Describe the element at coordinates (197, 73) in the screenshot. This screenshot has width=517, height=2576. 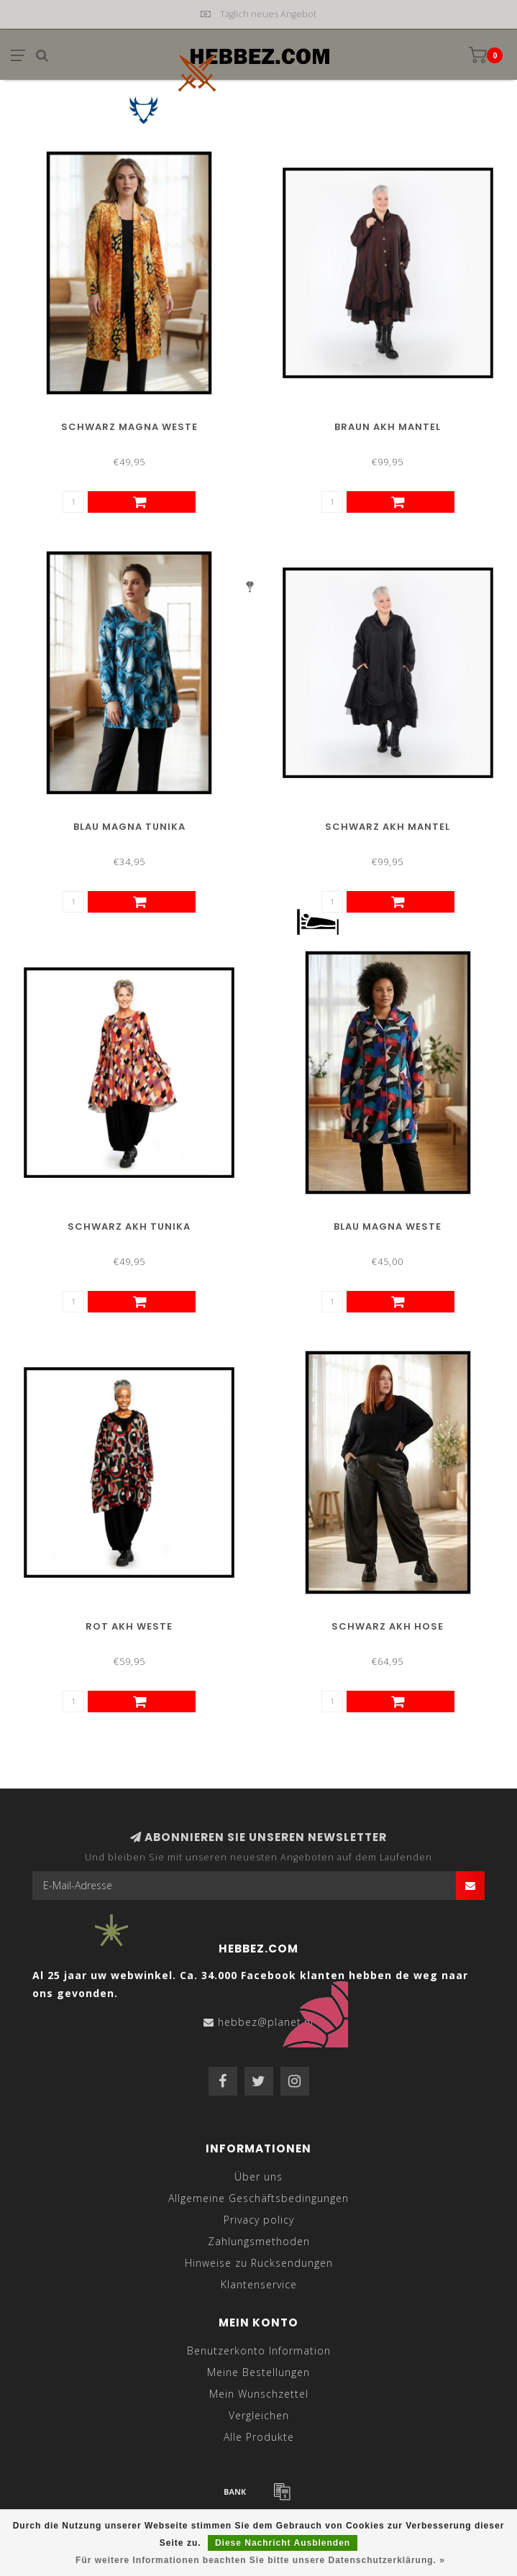
I see `indicates combat or battle mode` at that location.